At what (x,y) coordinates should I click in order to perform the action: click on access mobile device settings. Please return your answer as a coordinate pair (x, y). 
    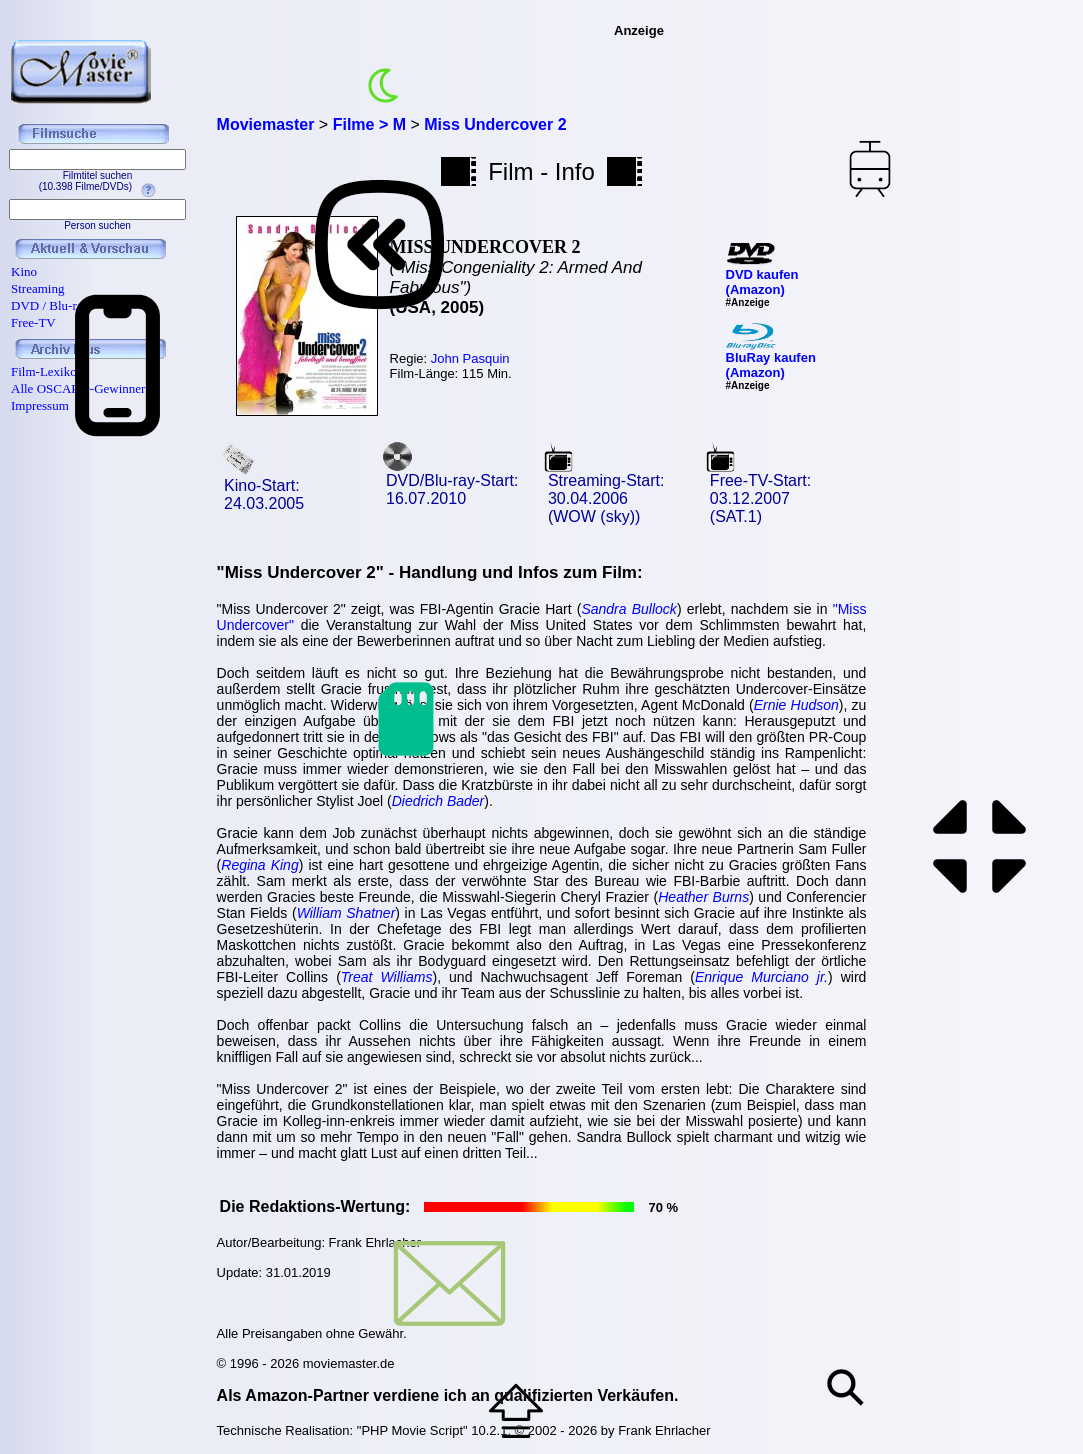
    Looking at the image, I should click on (117, 365).